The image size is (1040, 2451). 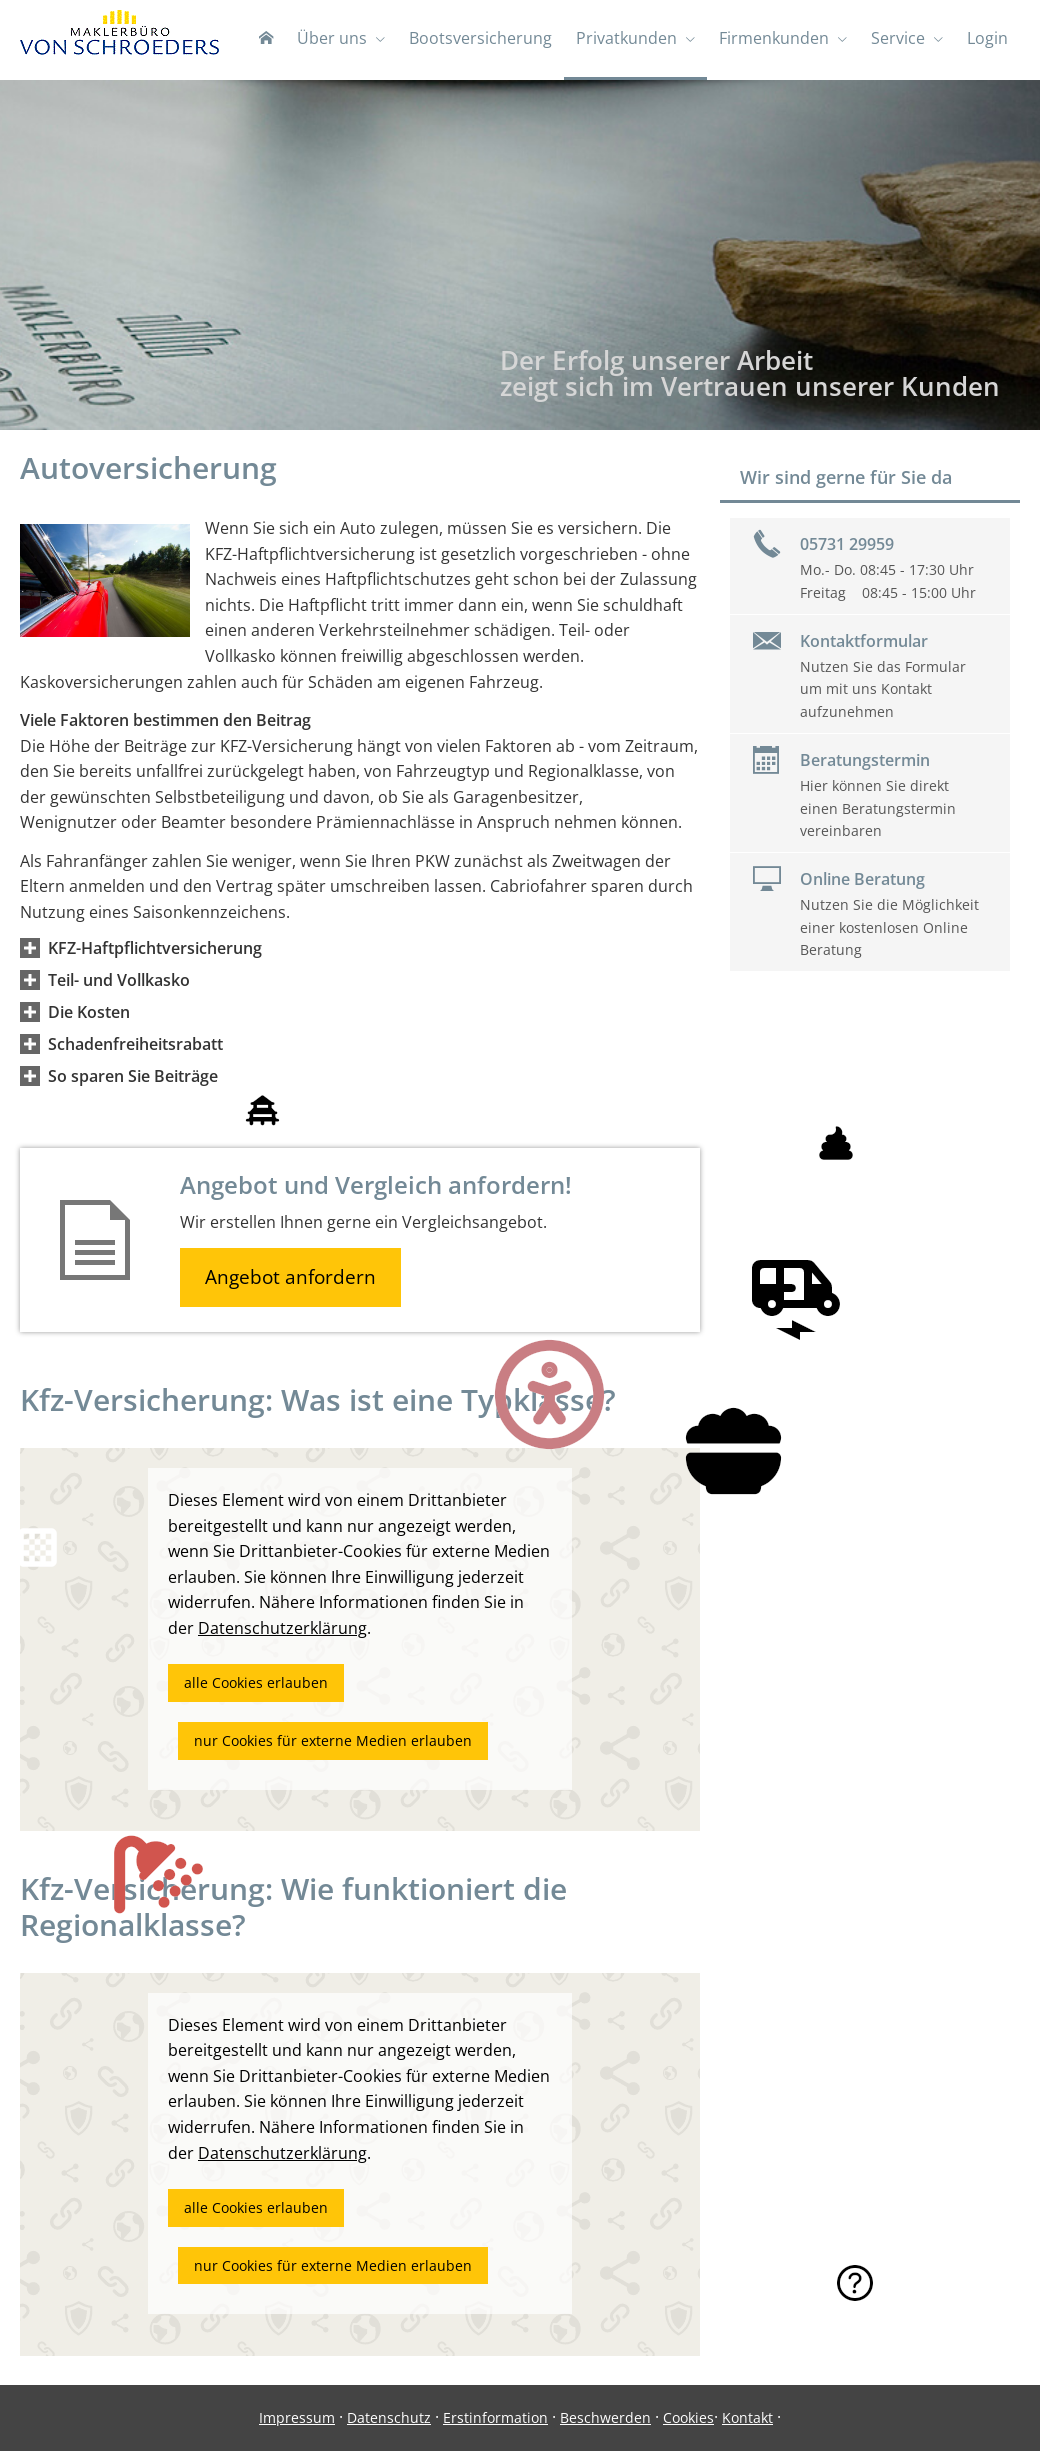 I want to click on access help or support information, so click(x=855, y=2283).